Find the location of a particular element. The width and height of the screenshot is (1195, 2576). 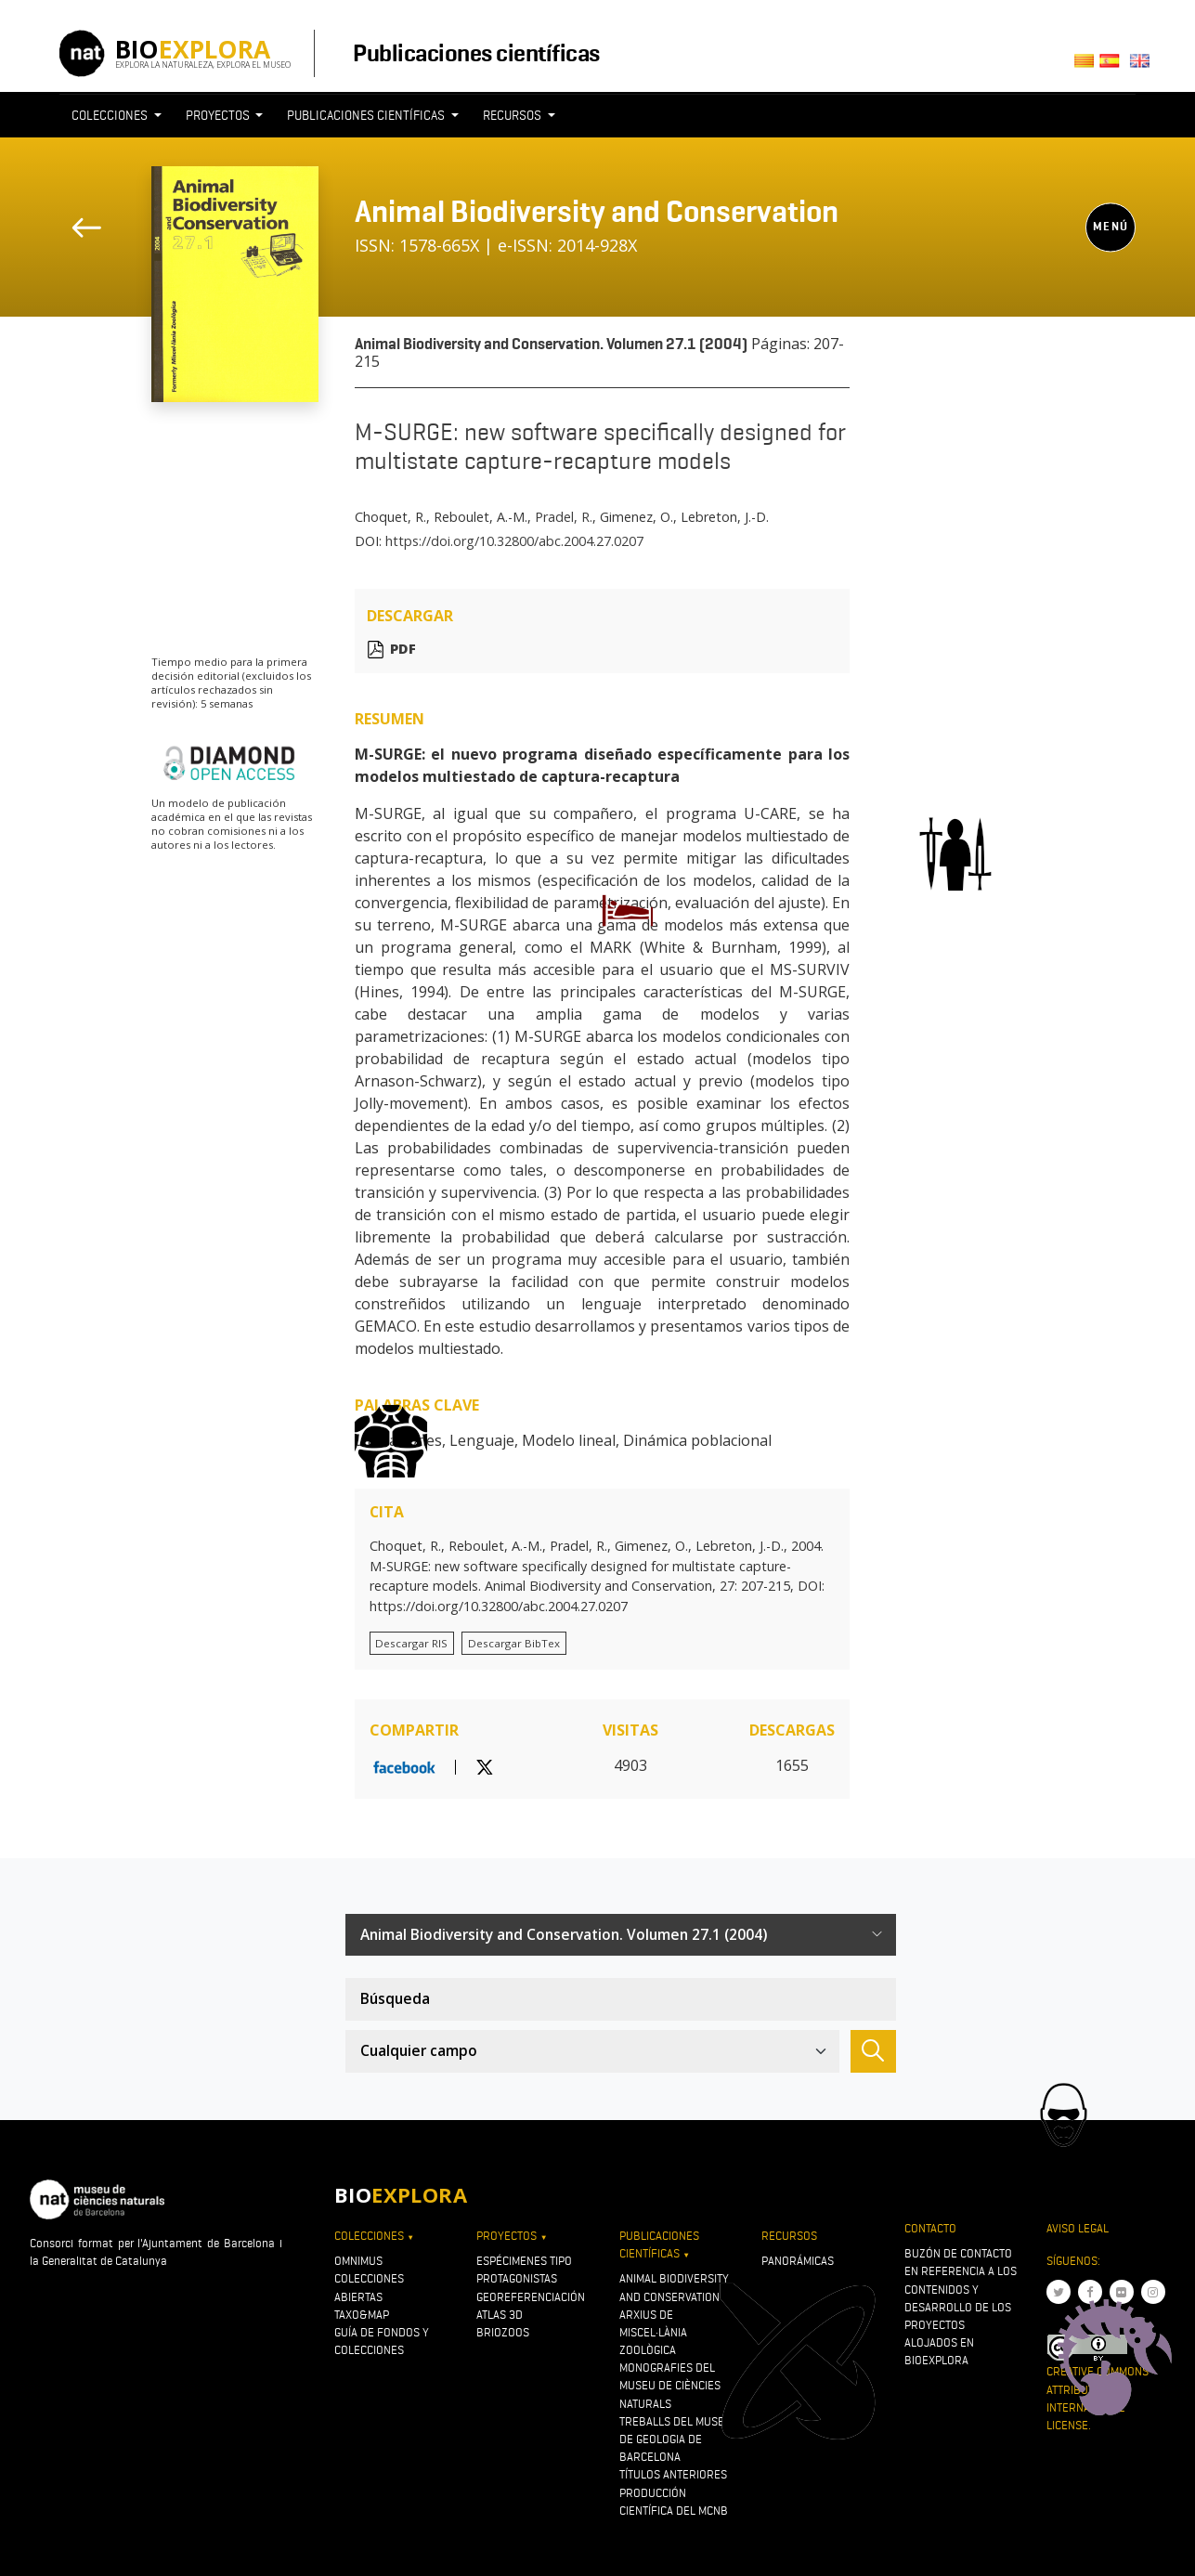

view fitness or strength stats is located at coordinates (391, 1441).